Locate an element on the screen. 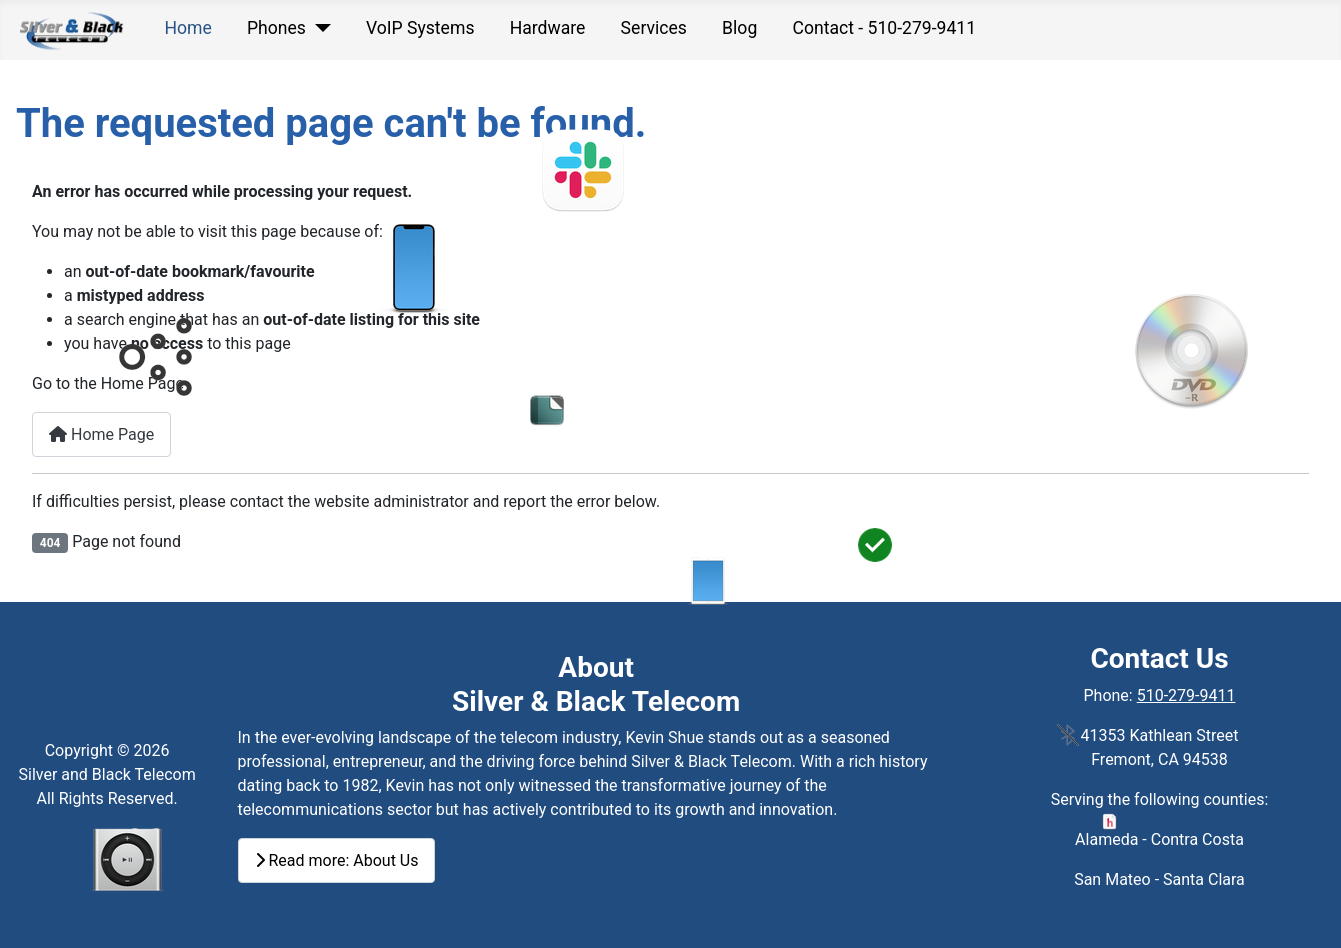 The width and height of the screenshot is (1341, 948). c/c++ header file is located at coordinates (1109, 821).